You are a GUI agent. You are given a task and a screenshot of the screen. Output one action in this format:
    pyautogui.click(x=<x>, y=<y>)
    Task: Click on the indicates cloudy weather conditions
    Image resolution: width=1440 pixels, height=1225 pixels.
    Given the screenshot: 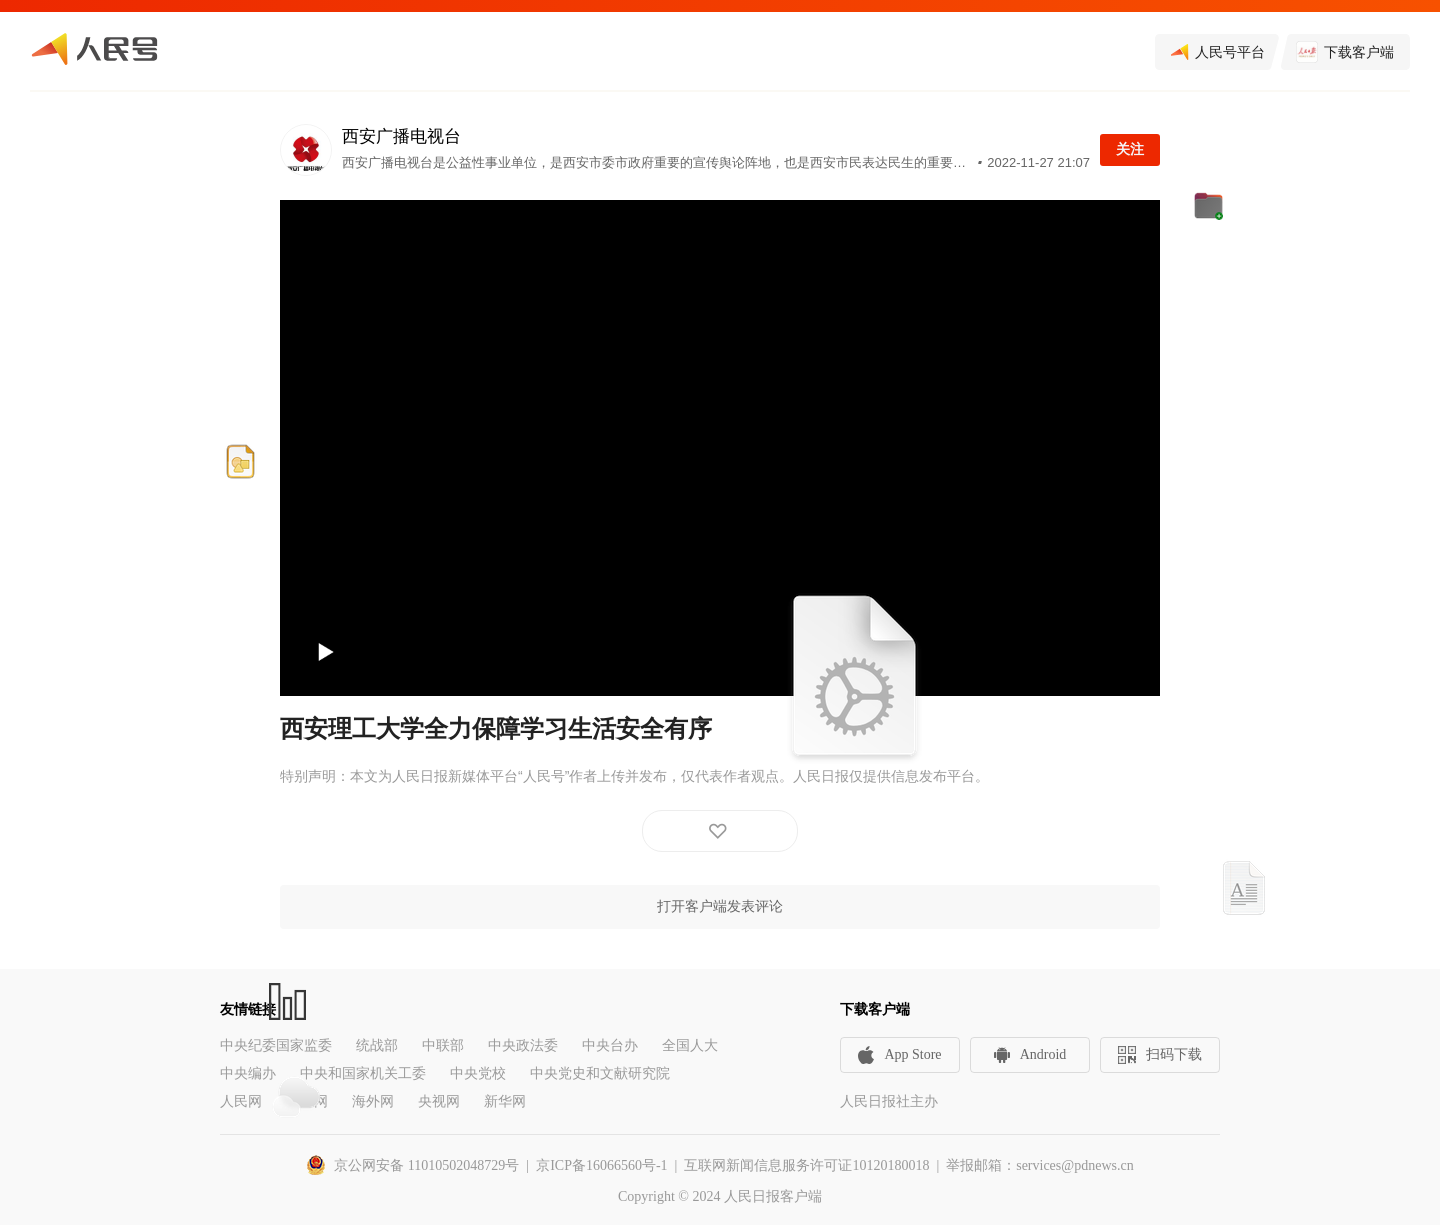 What is the action you would take?
    pyautogui.click(x=296, y=1097)
    